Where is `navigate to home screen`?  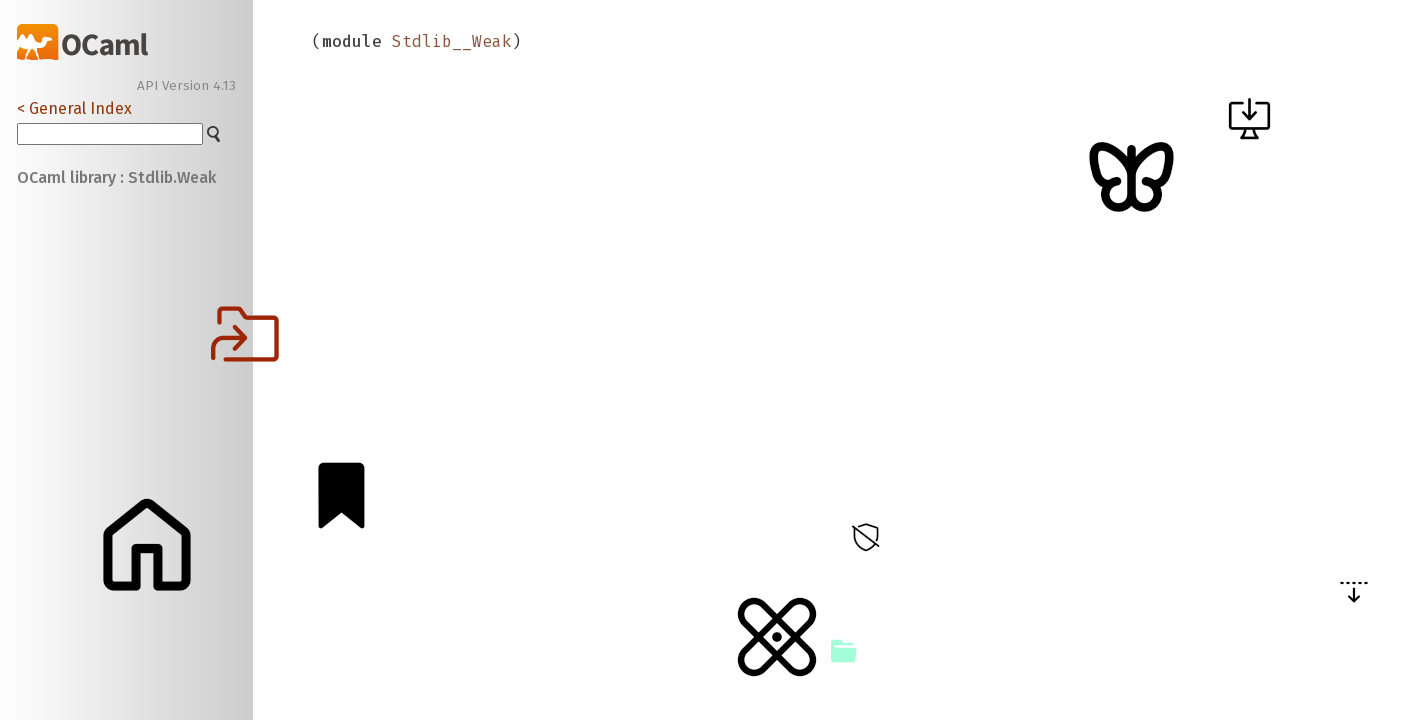 navigate to home screen is located at coordinates (147, 547).